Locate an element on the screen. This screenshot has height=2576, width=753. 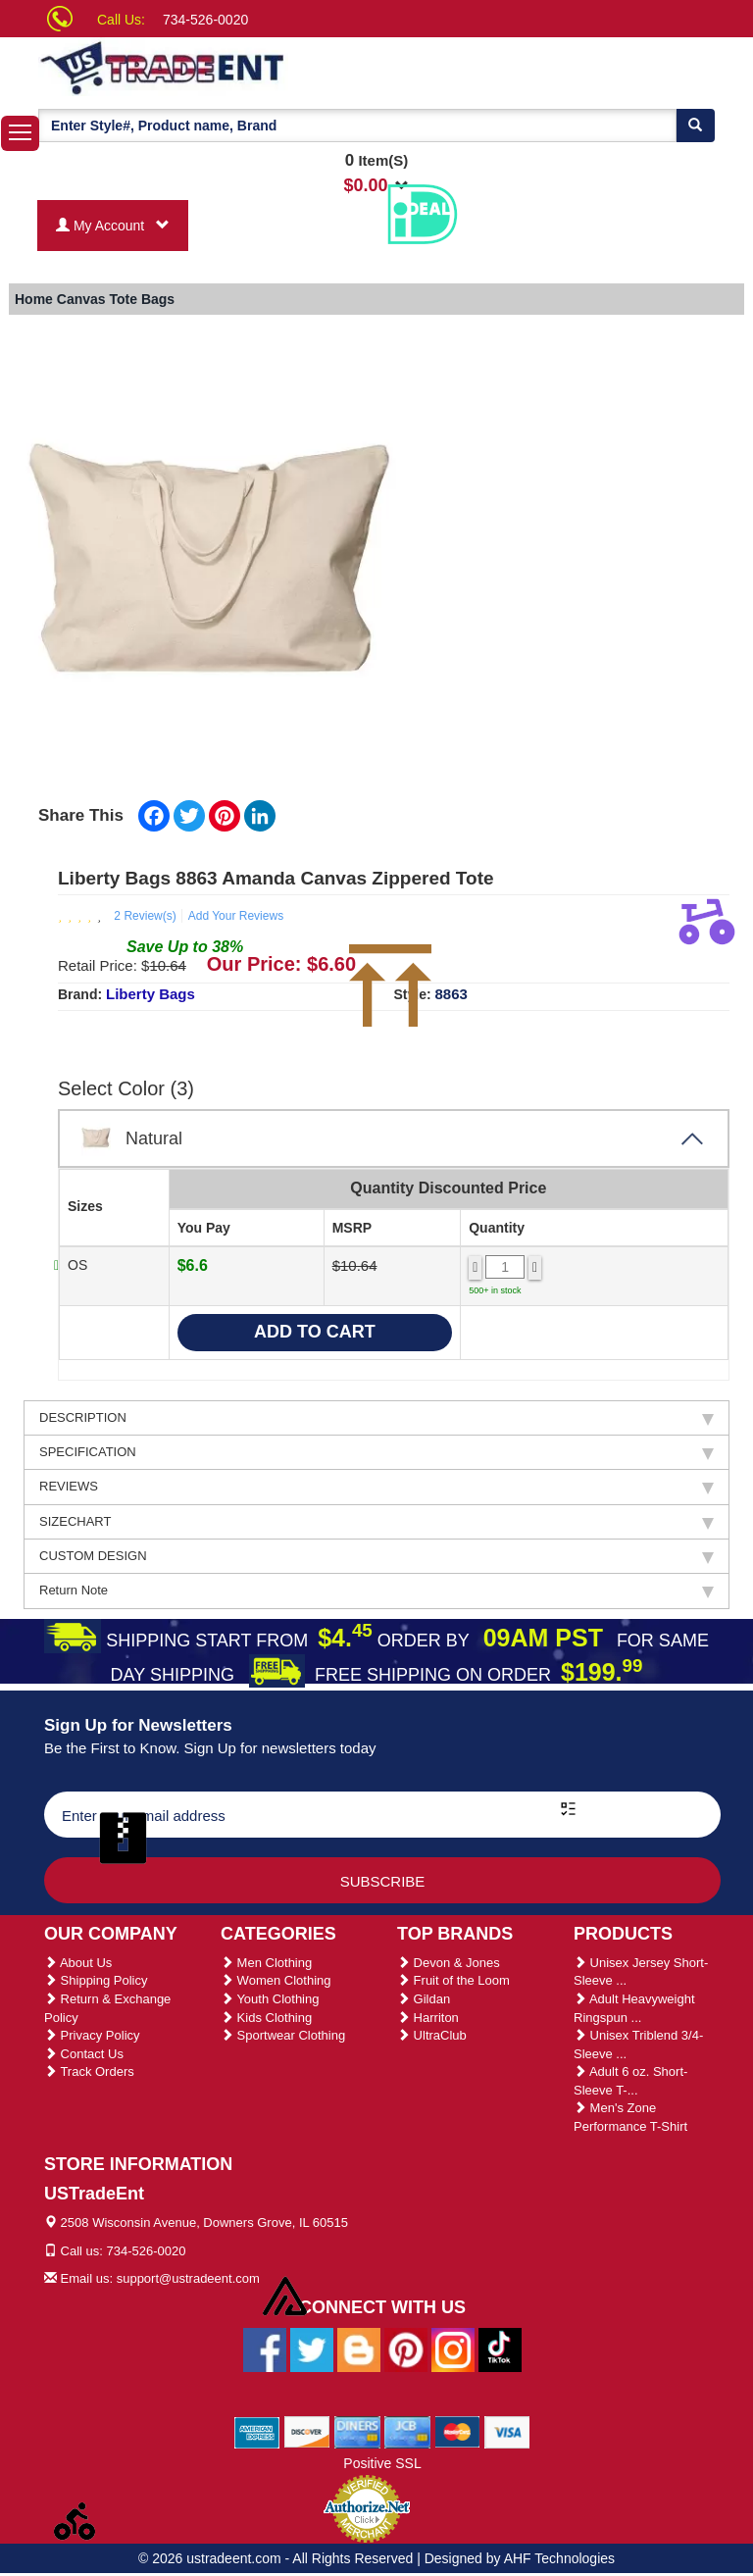
view completed tasks in a checklist is located at coordinates (568, 1808).